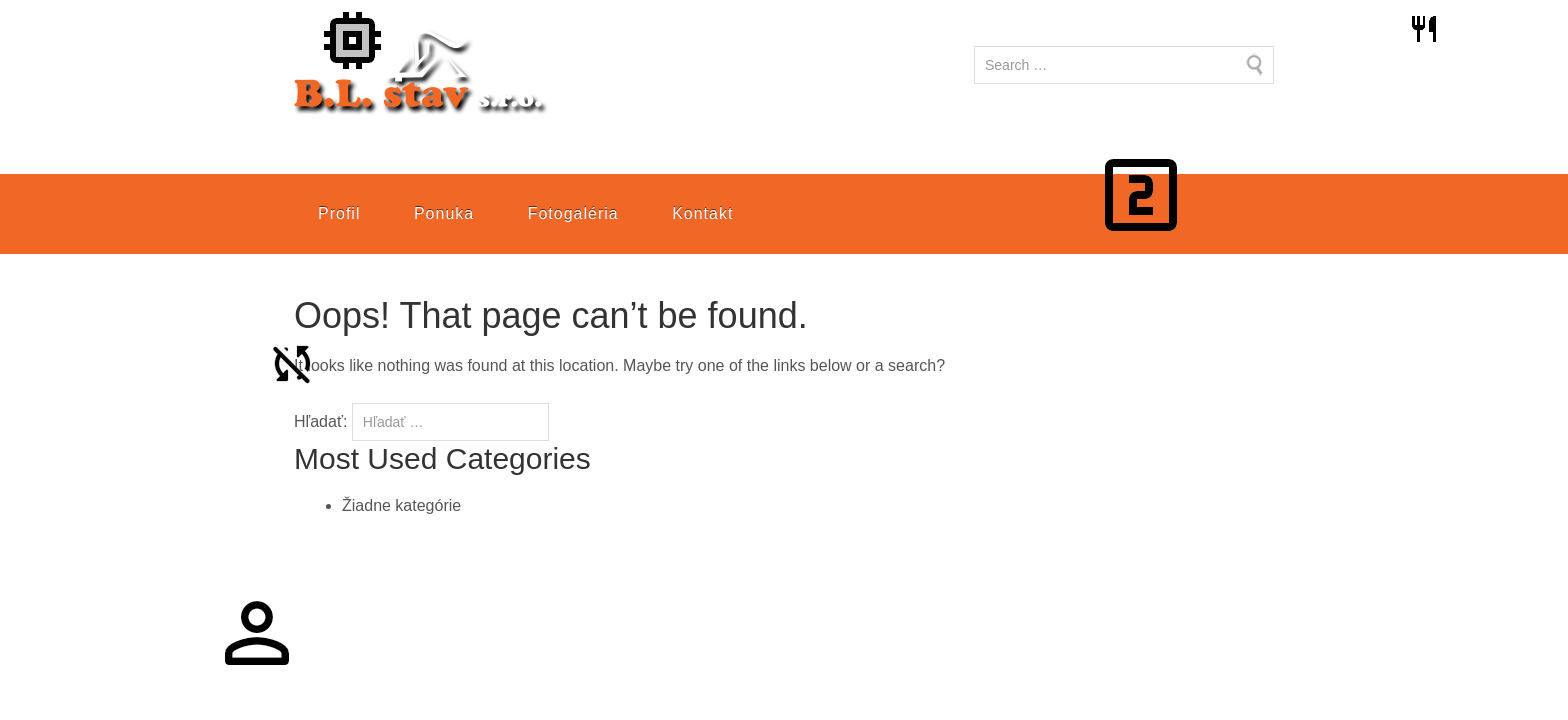  What do you see at coordinates (1141, 195) in the screenshot?
I see `indicates step two in a multi-step process` at bounding box center [1141, 195].